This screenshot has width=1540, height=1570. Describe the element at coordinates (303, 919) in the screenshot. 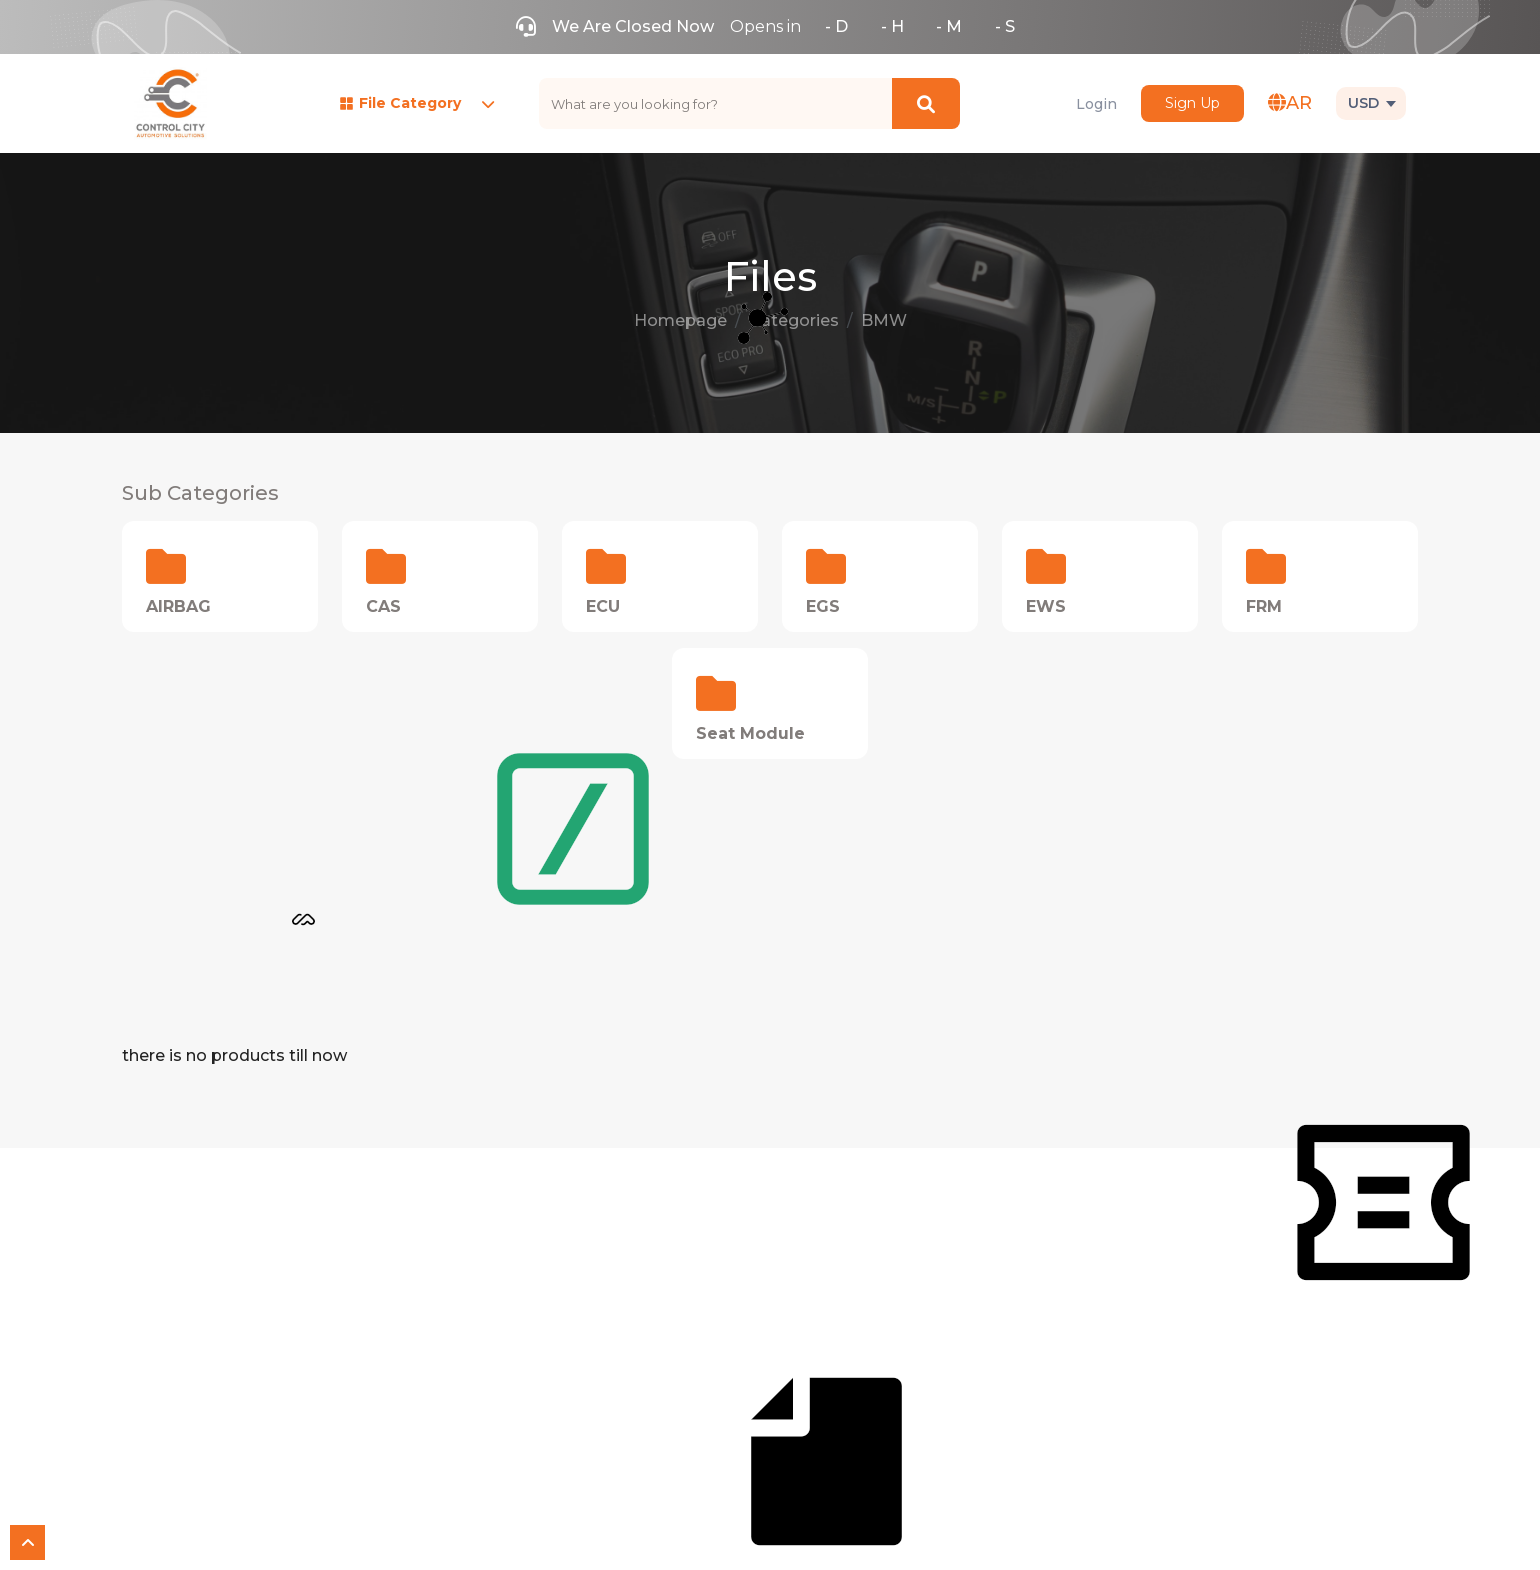

I see `maze user testing platform logo` at that location.